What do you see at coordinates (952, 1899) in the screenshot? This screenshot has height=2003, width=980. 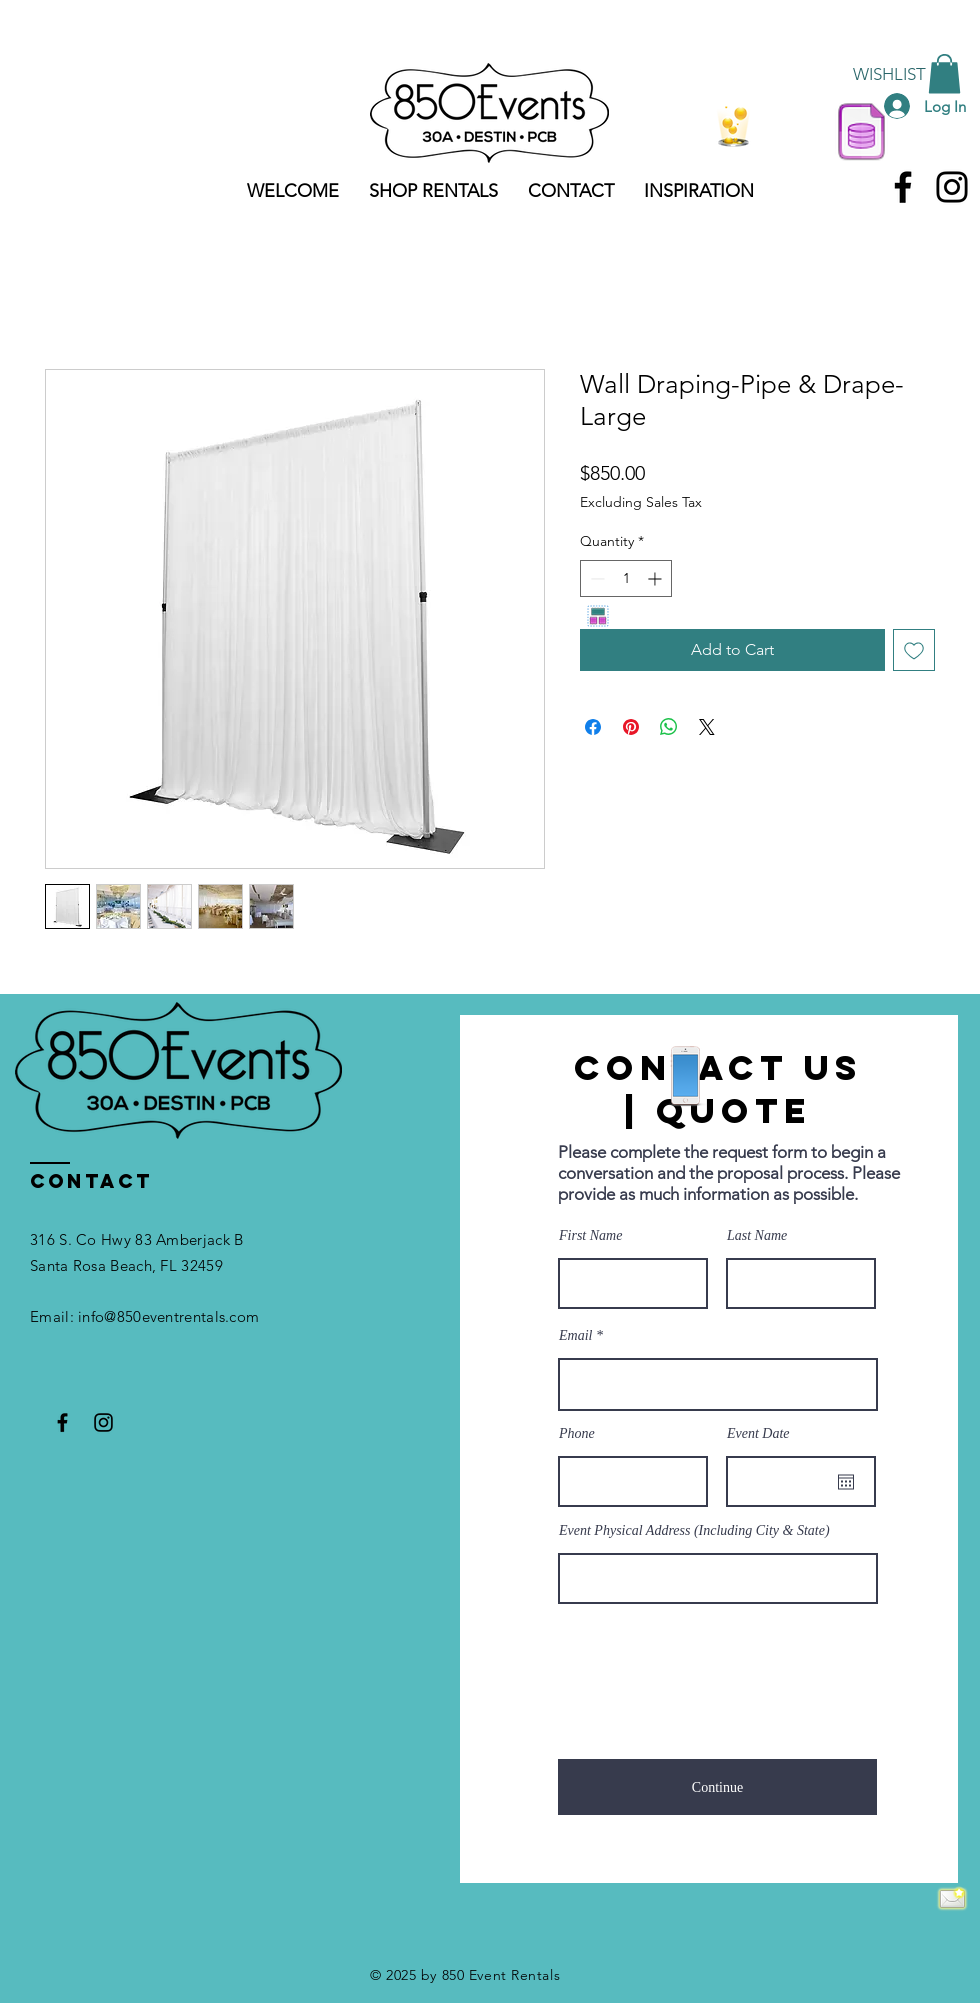 I see `indicates new unread email messages` at bounding box center [952, 1899].